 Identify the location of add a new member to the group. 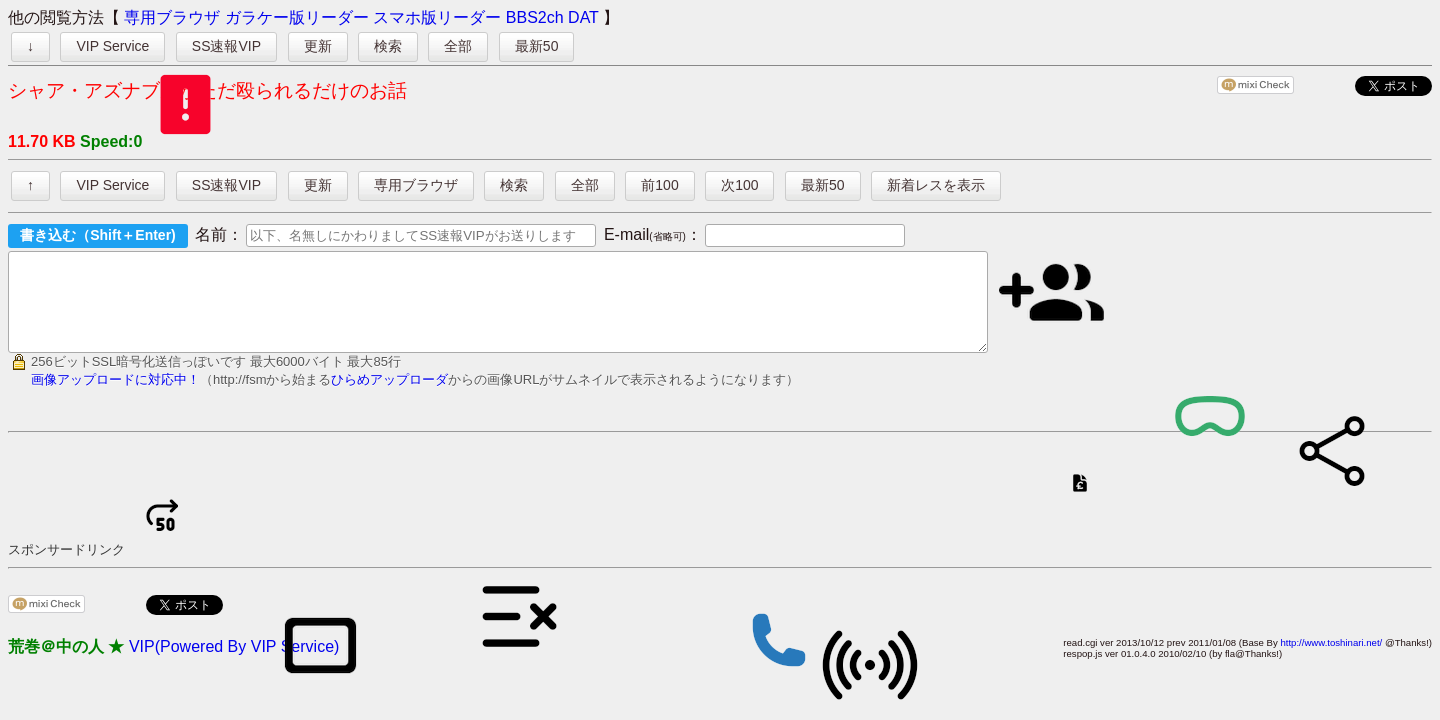
(1051, 294).